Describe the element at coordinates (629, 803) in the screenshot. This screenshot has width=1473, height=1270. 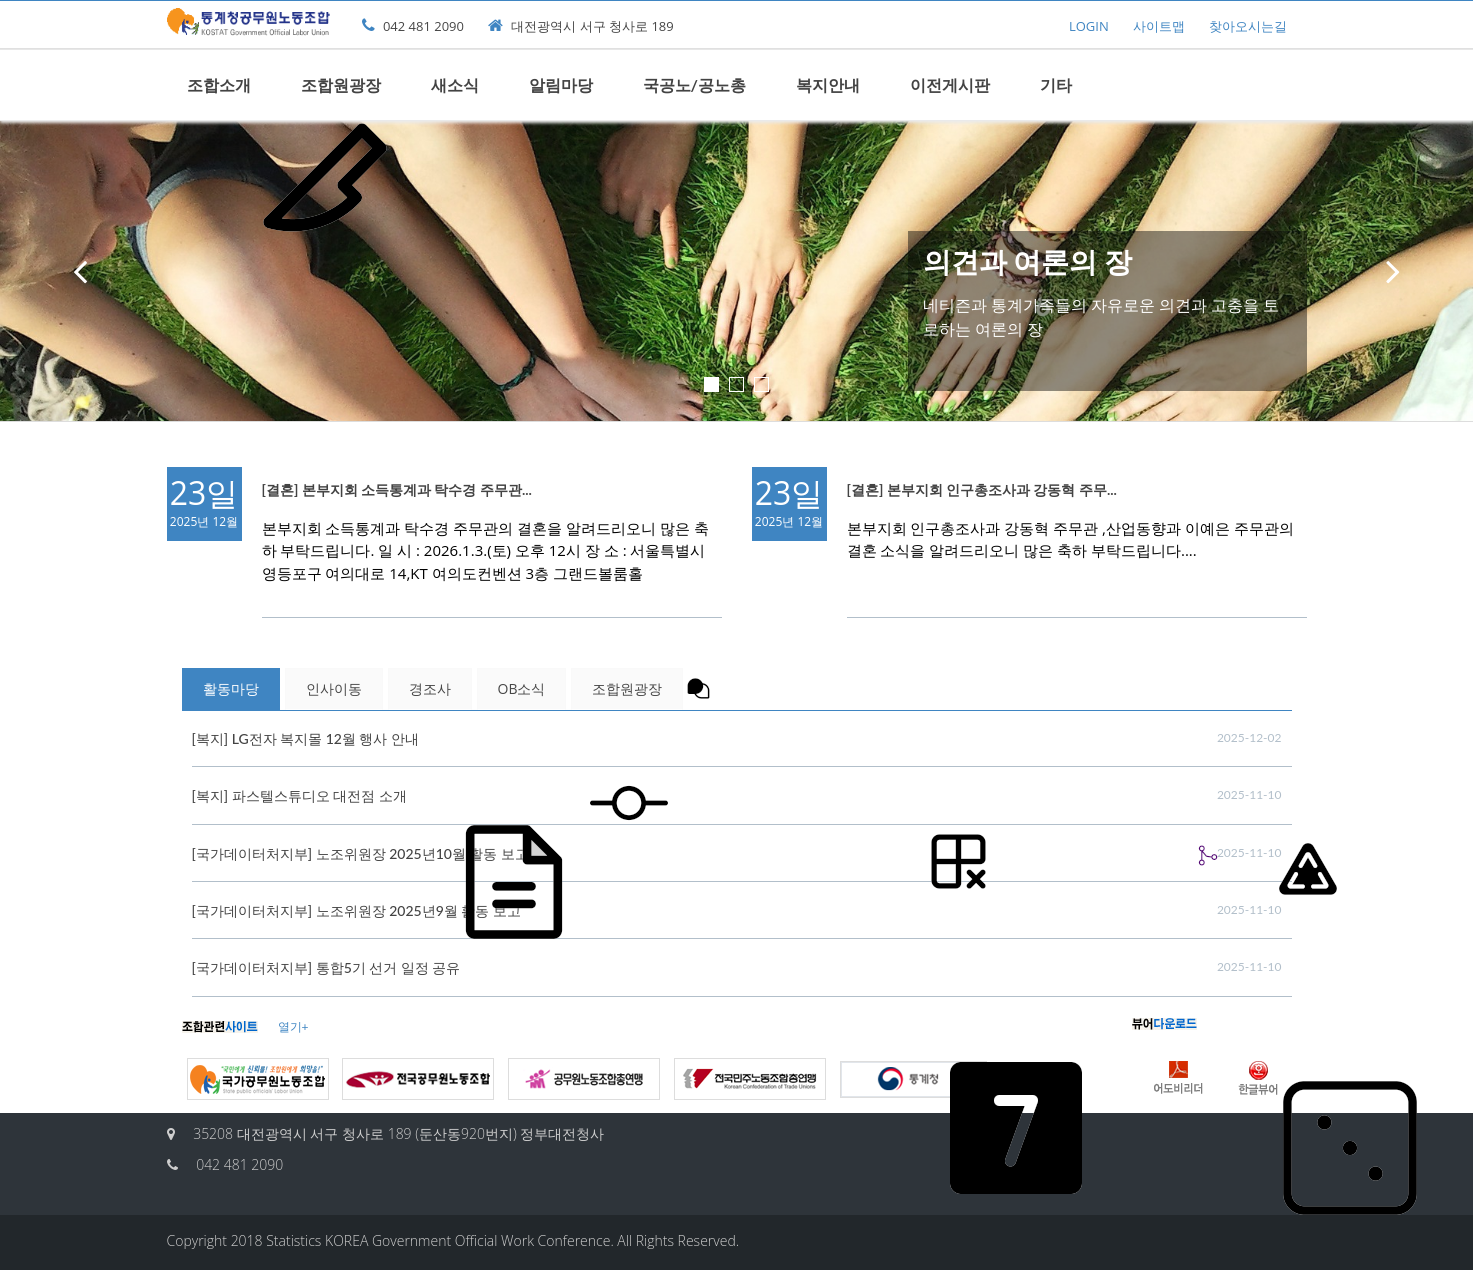
I see `view commit history in version control` at that location.